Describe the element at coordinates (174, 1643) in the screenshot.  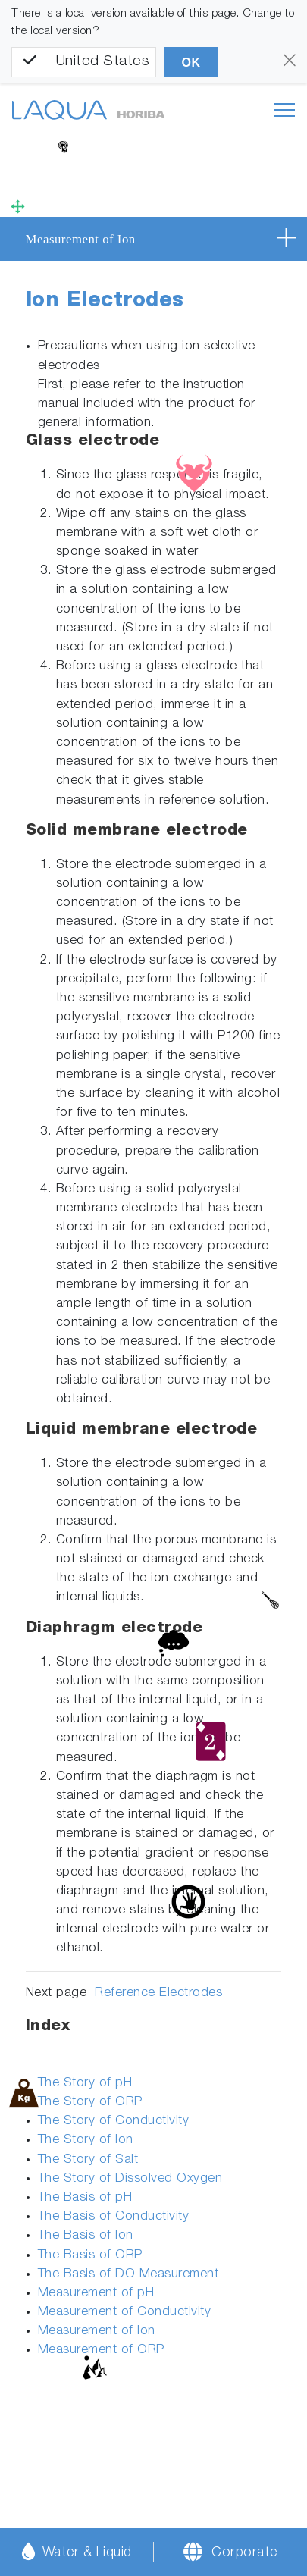
I see `indicates thinking or processing in progress` at that location.